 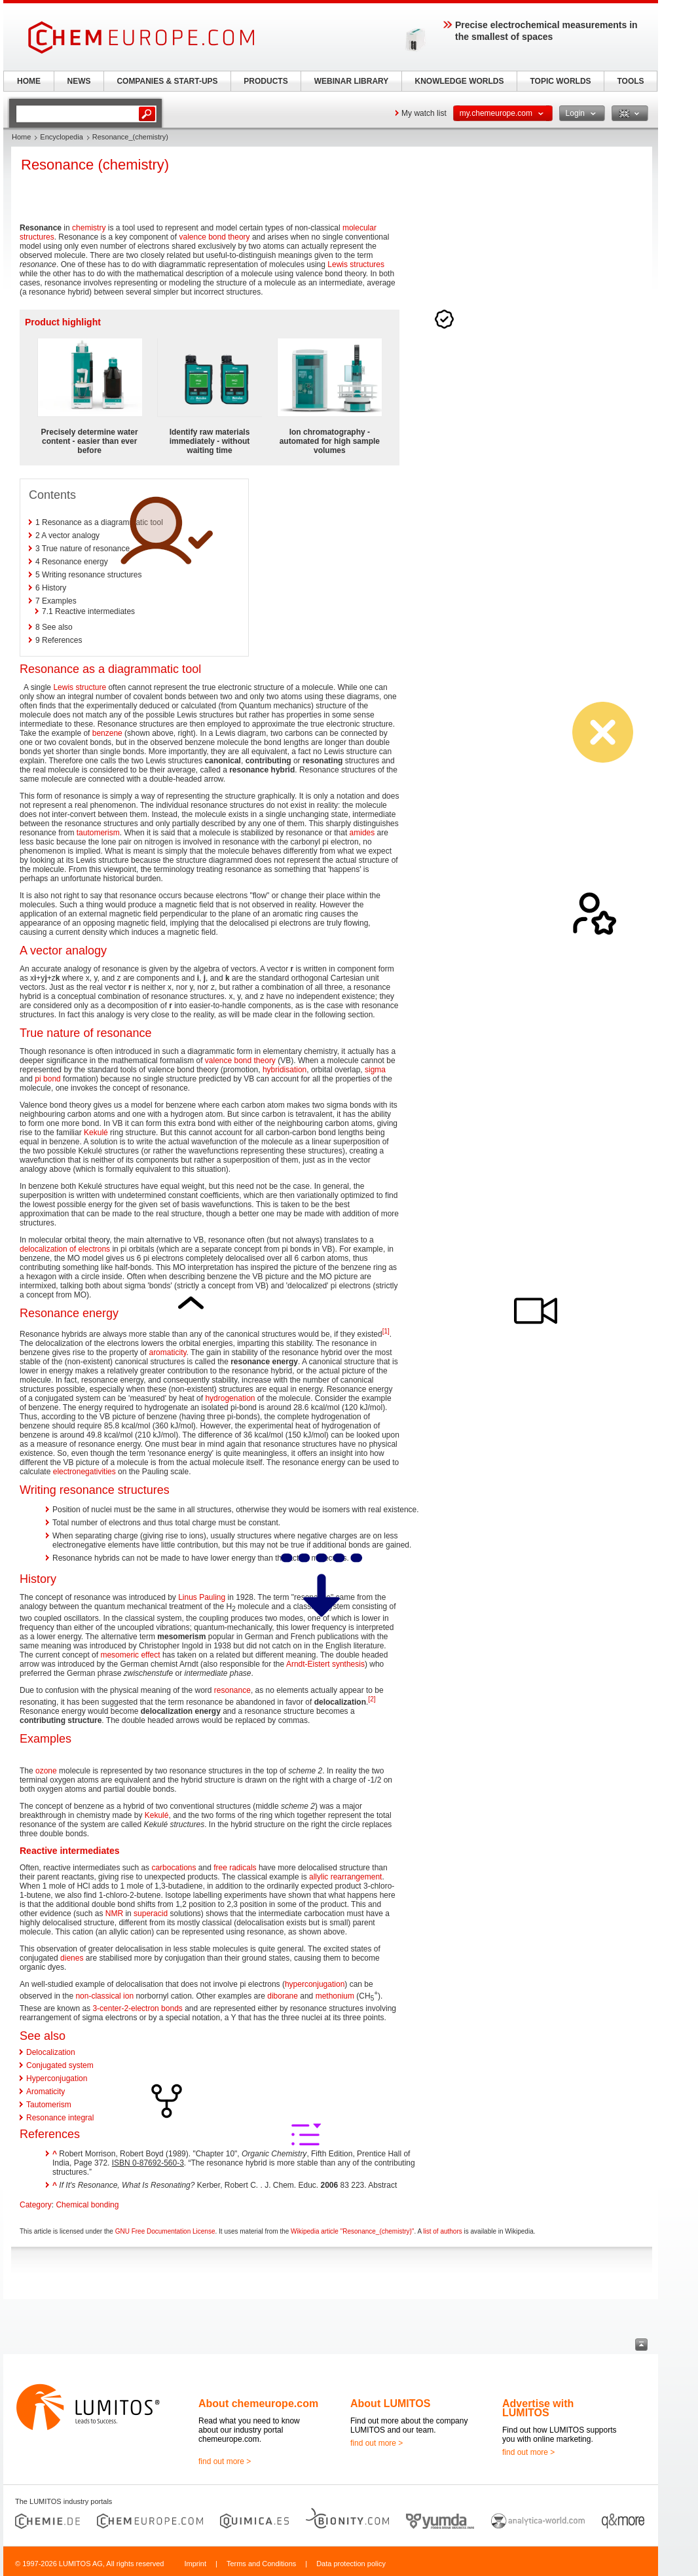 I want to click on select multiple items from a list, so click(x=305, y=2134).